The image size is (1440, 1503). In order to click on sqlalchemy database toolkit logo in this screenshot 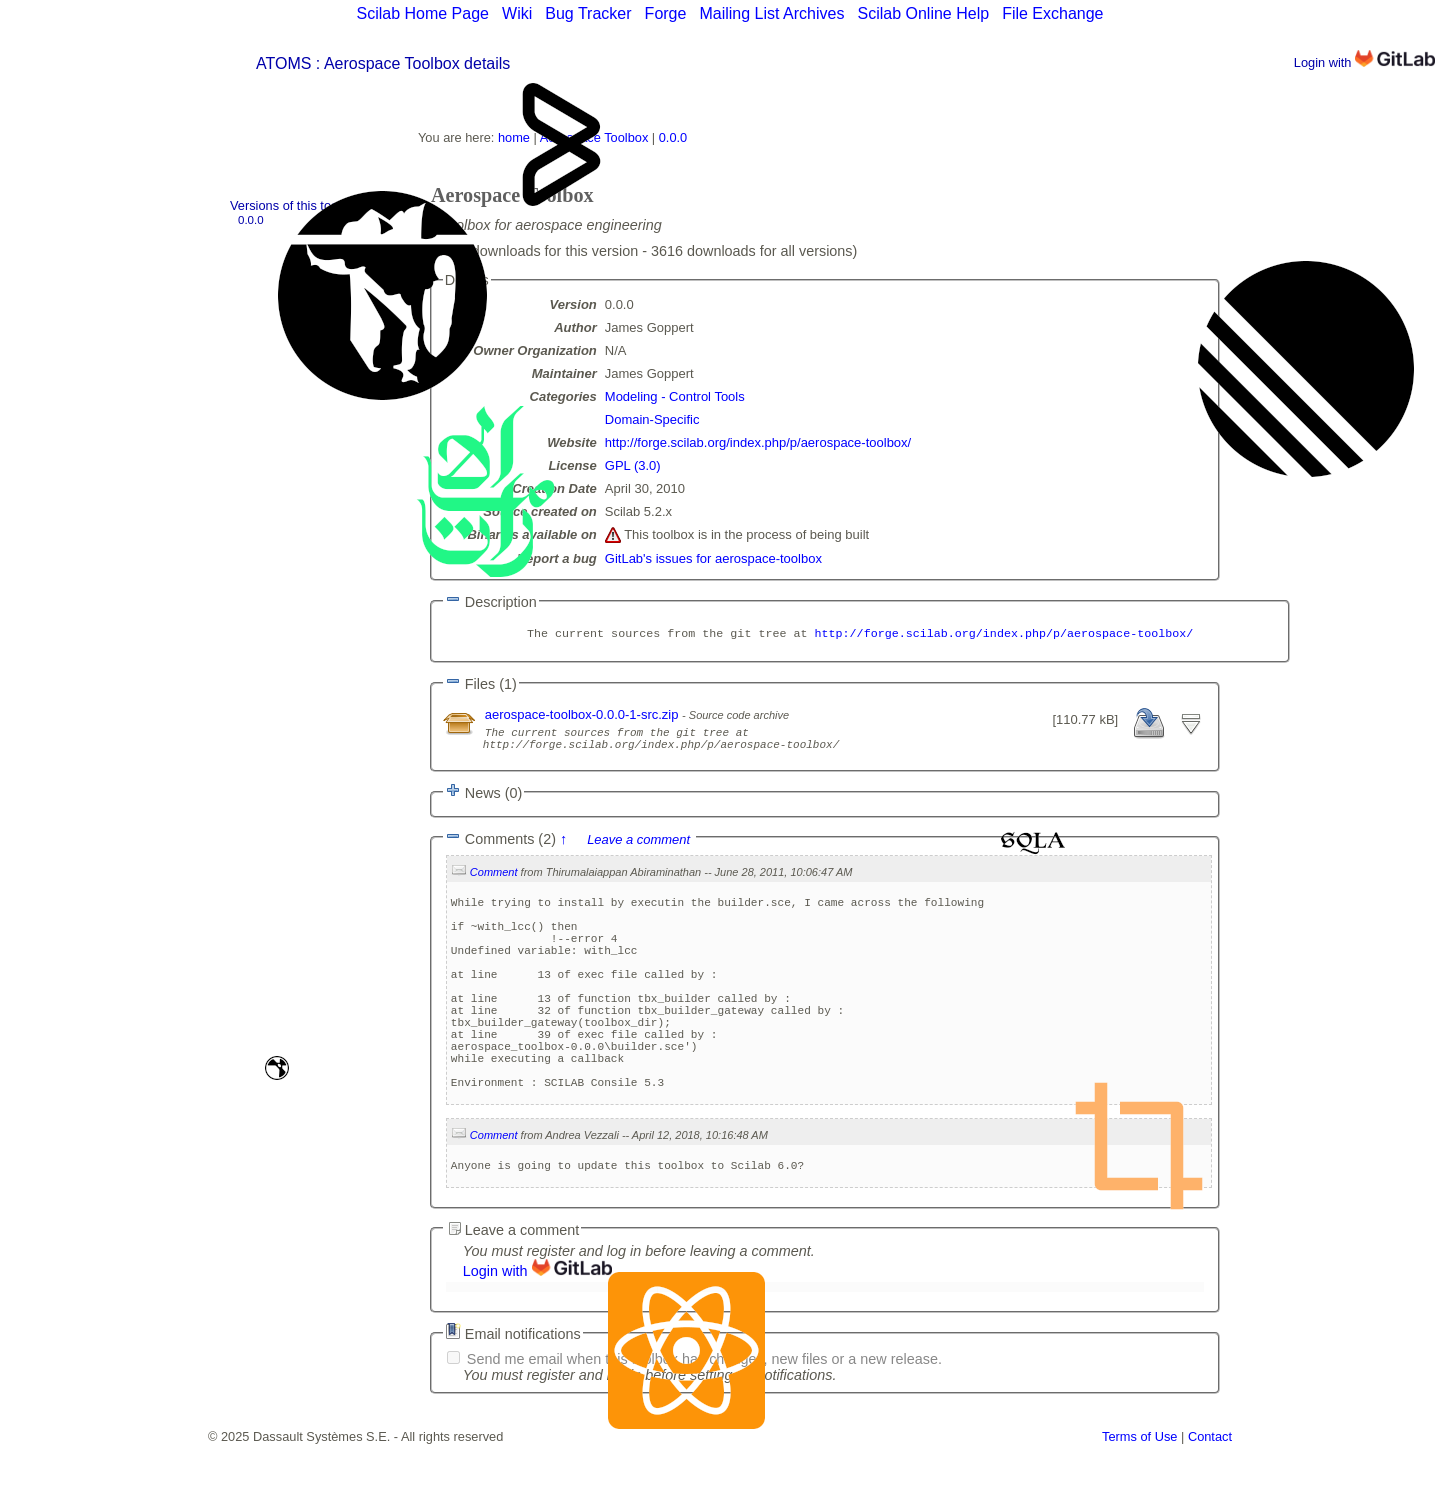, I will do `click(1033, 843)`.